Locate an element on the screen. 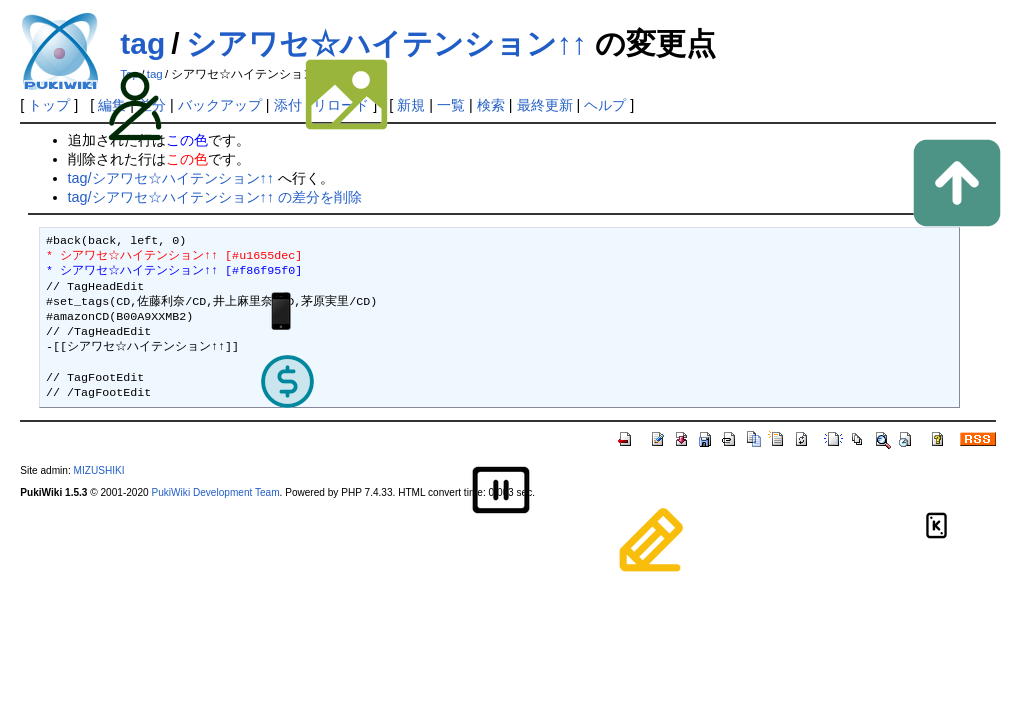 The height and width of the screenshot is (720, 1016). view image or photo is located at coordinates (346, 94).